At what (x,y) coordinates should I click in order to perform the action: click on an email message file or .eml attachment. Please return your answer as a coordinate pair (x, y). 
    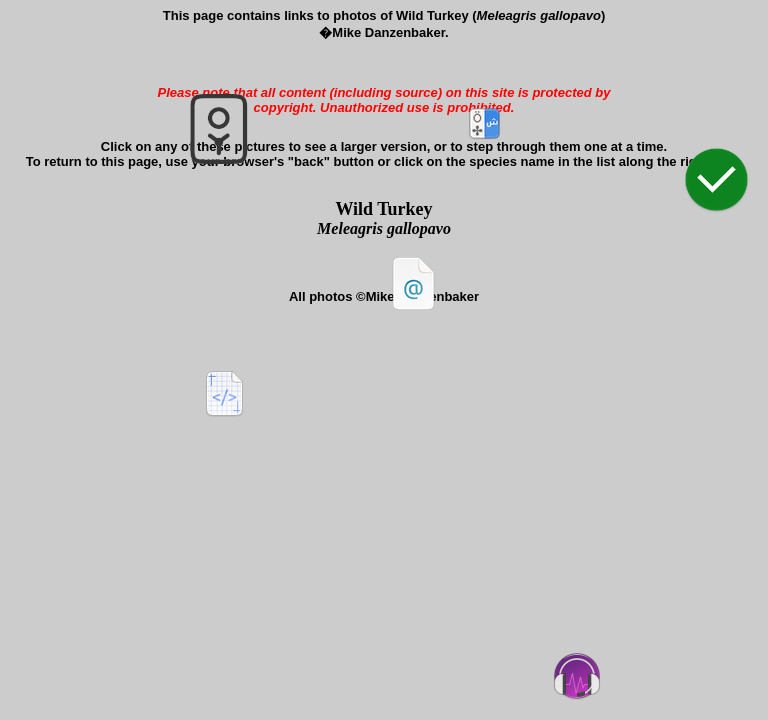
    Looking at the image, I should click on (413, 283).